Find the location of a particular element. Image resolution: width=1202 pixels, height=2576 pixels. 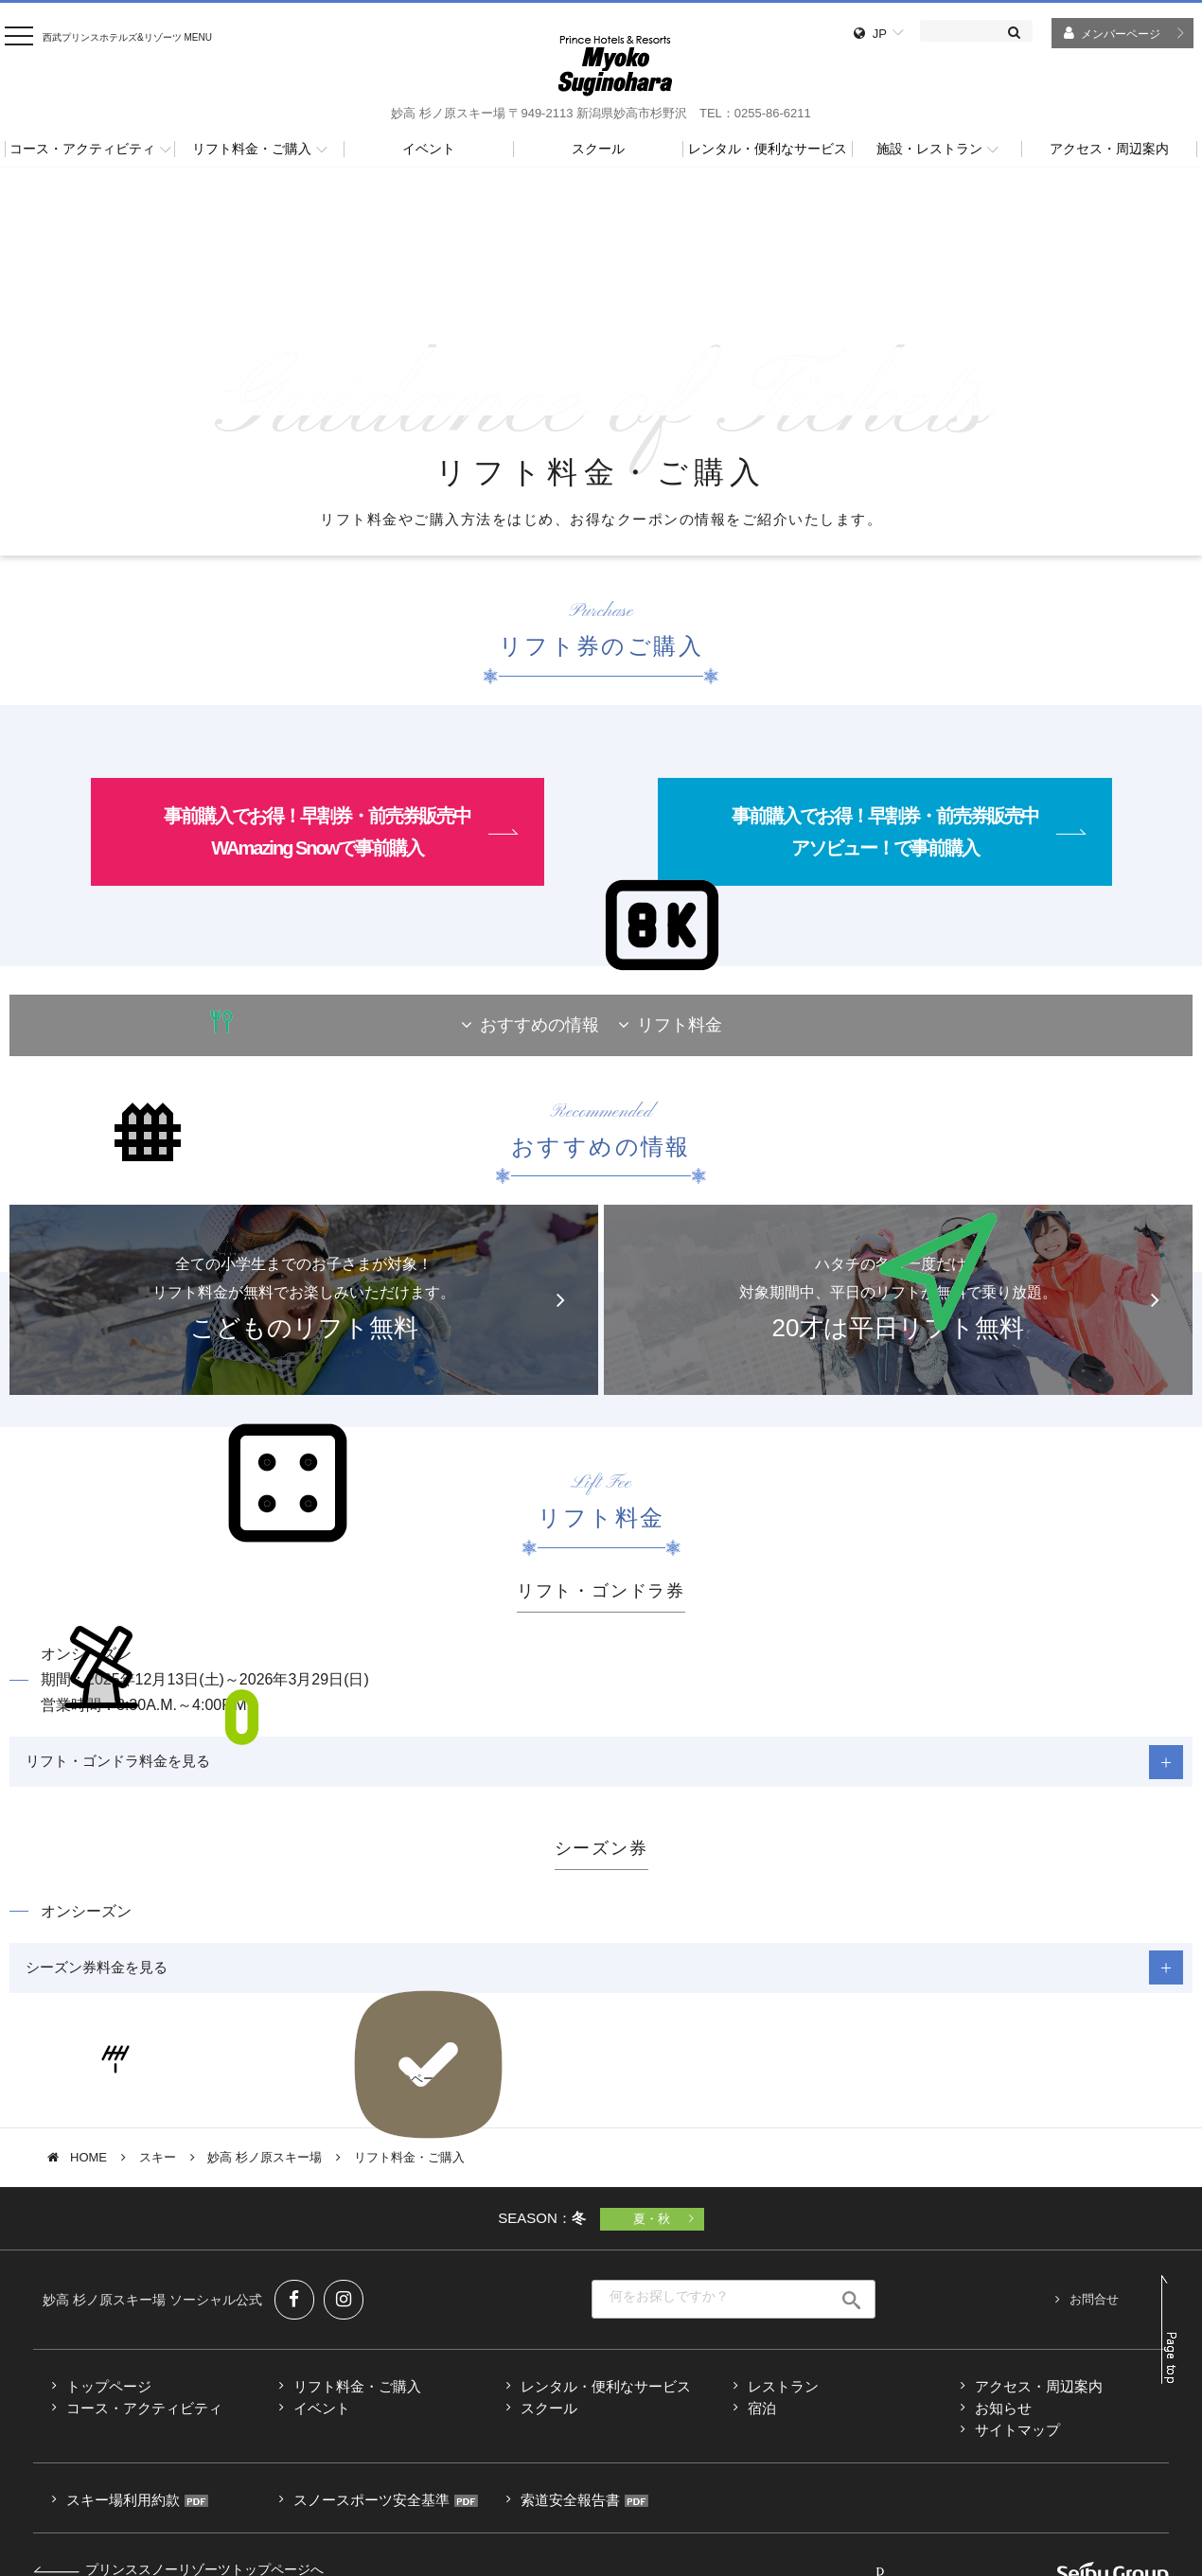

access fence or boundary settings is located at coordinates (148, 1132).